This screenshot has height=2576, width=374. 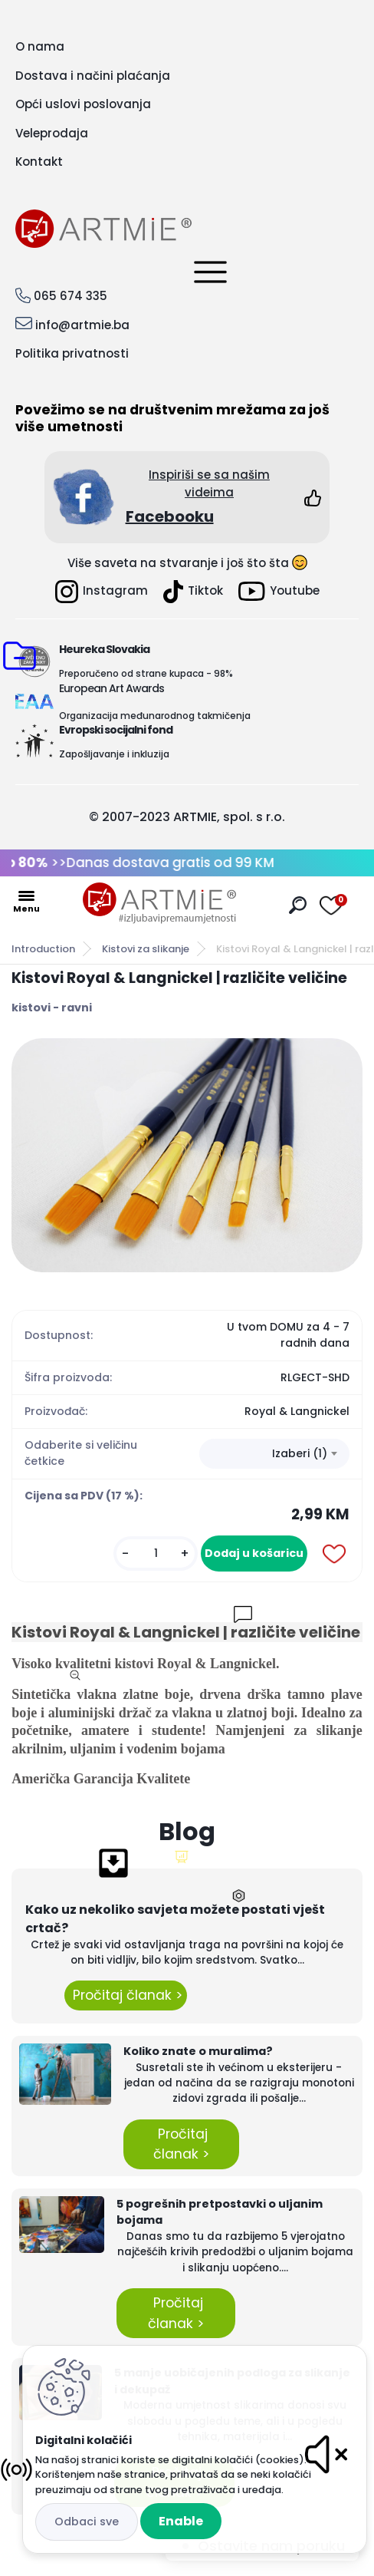 I want to click on access hardware or mechanical settings, so click(x=238, y=1895).